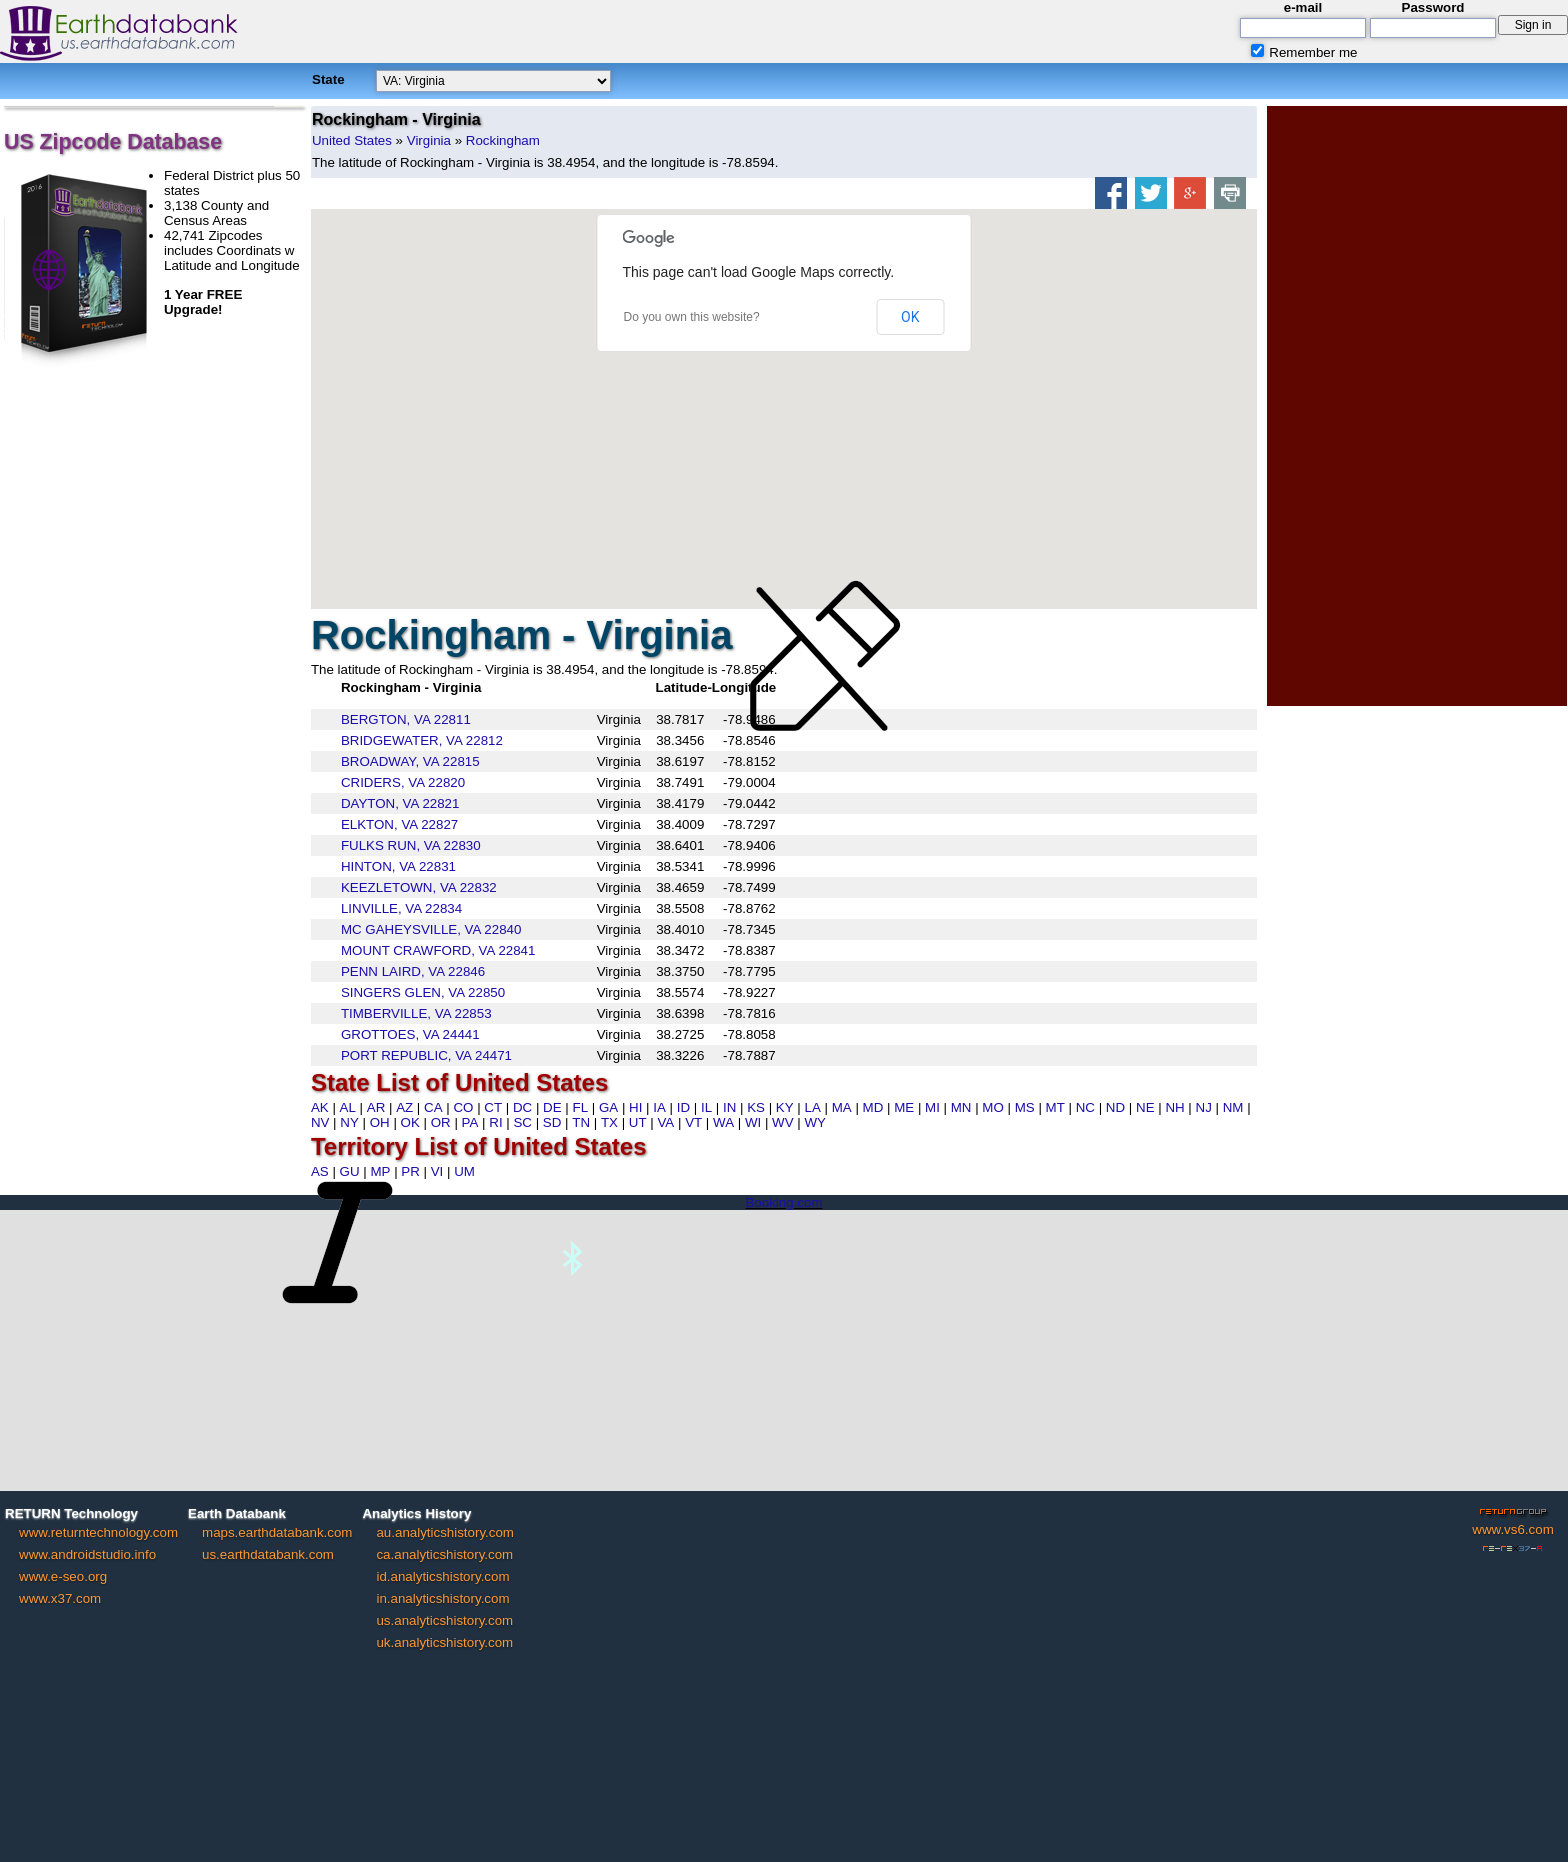 Image resolution: width=1568 pixels, height=1862 pixels. What do you see at coordinates (337, 1242) in the screenshot?
I see `apply italic formatting to selected text` at bounding box center [337, 1242].